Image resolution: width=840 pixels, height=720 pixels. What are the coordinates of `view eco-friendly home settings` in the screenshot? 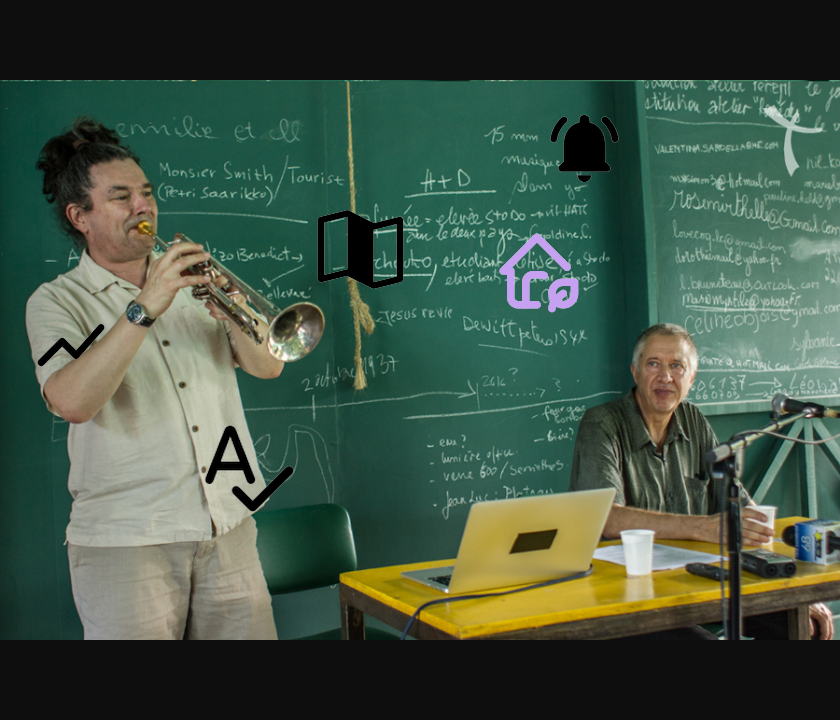 It's located at (537, 271).